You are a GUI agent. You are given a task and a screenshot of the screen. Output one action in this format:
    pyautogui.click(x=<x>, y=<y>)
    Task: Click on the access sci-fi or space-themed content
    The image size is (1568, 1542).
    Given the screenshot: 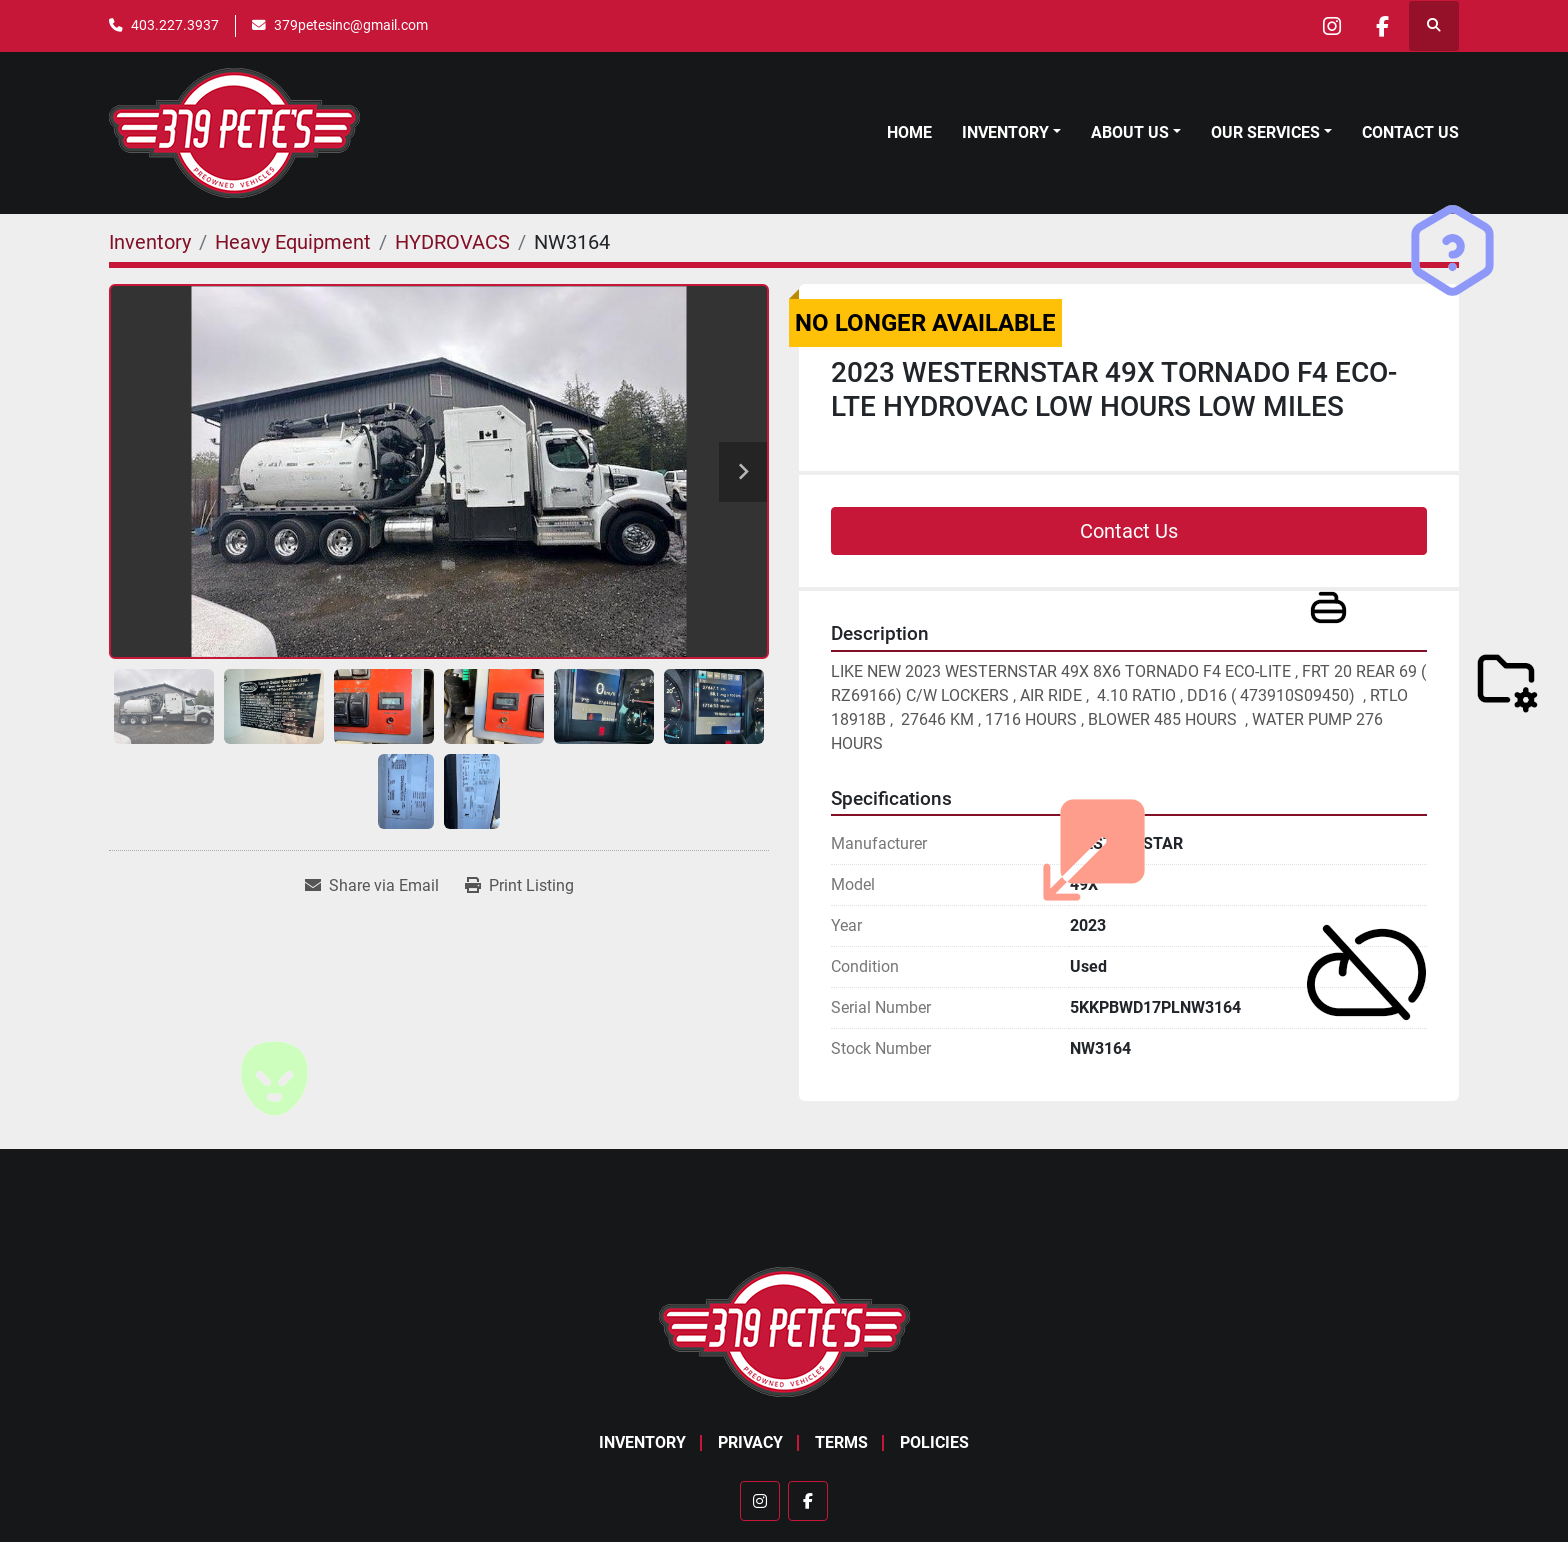 What is the action you would take?
    pyautogui.click(x=274, y=1078)
    